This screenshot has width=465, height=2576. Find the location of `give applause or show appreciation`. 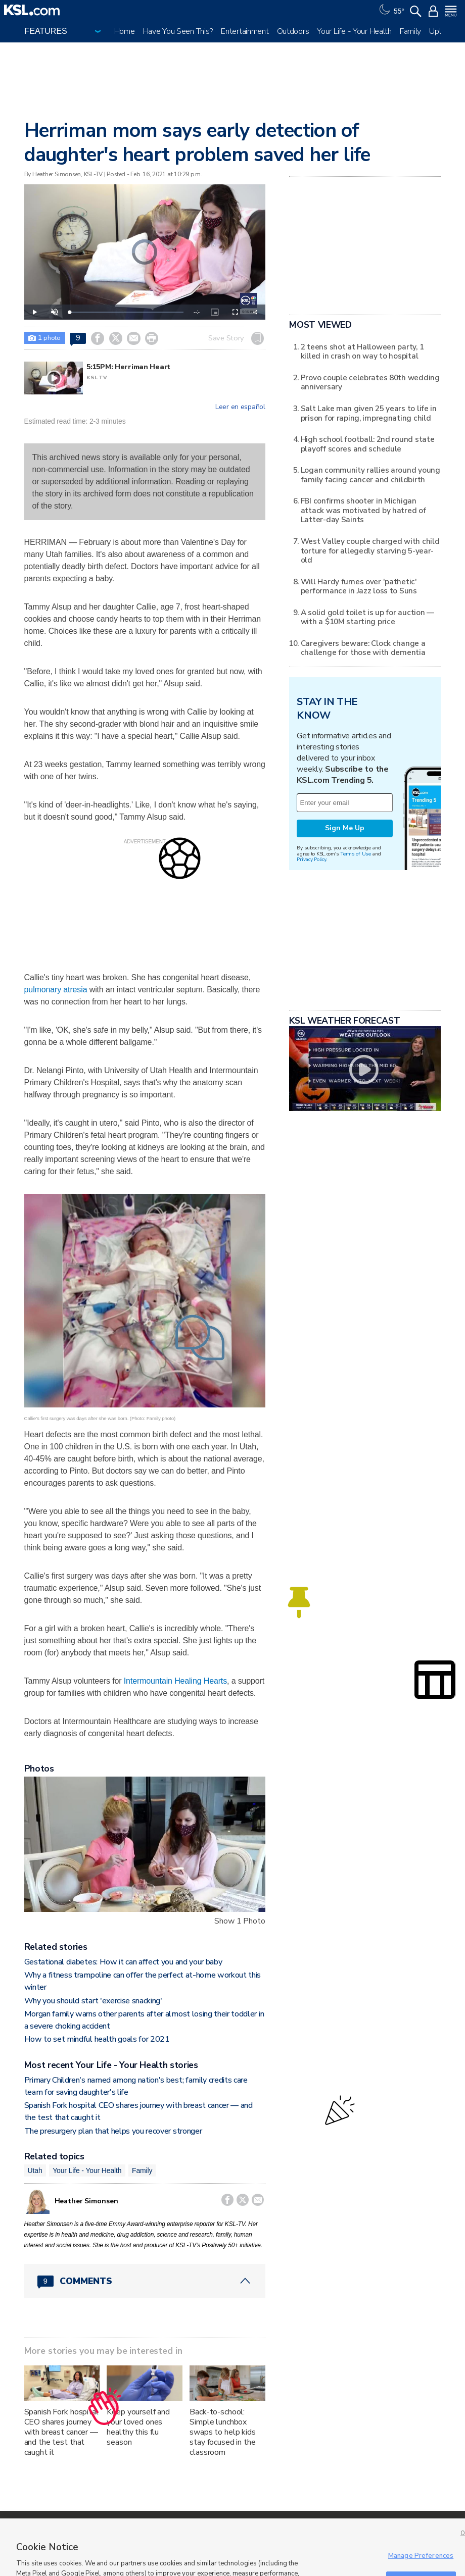

give applause or show appreciation is located at coordinates (104, 2406).